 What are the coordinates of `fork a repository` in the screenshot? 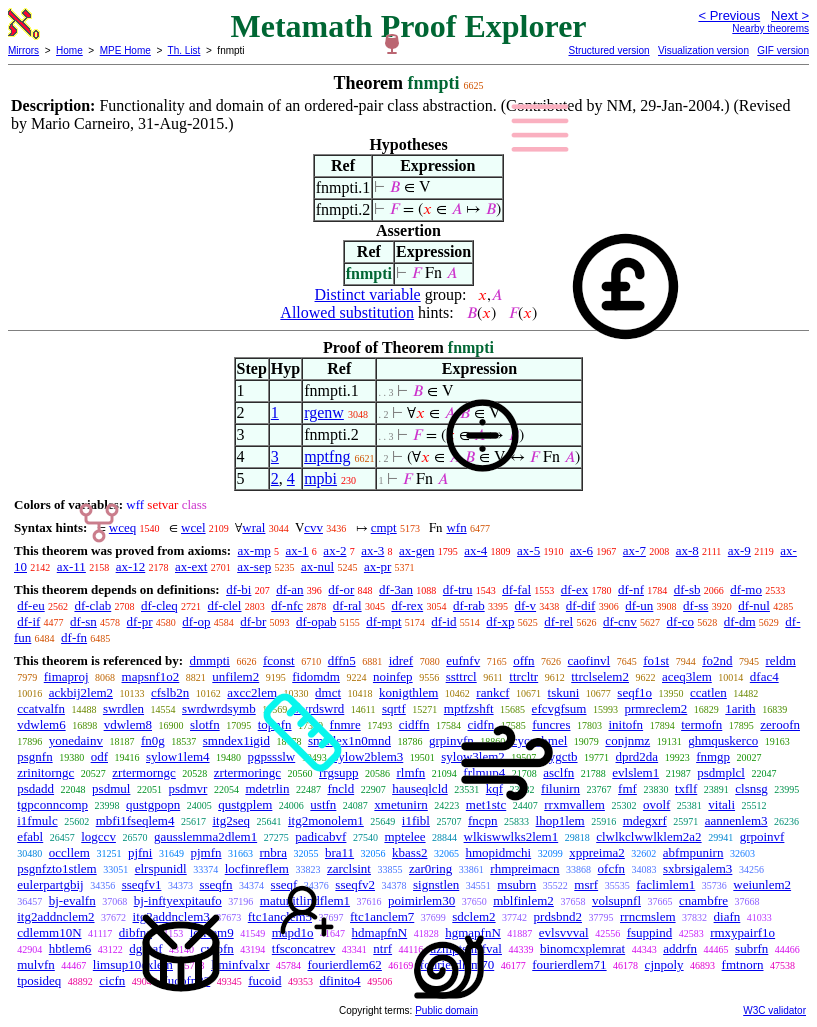 It's located at (99, 523).